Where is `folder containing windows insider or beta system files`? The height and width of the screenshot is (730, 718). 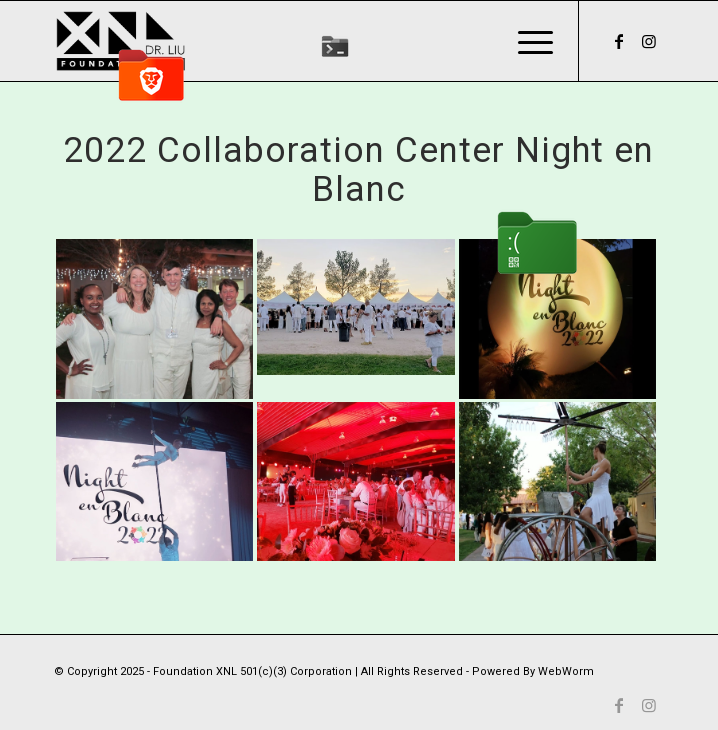
folder containing windows insider or beta system files is located at coordinates (537, 245).